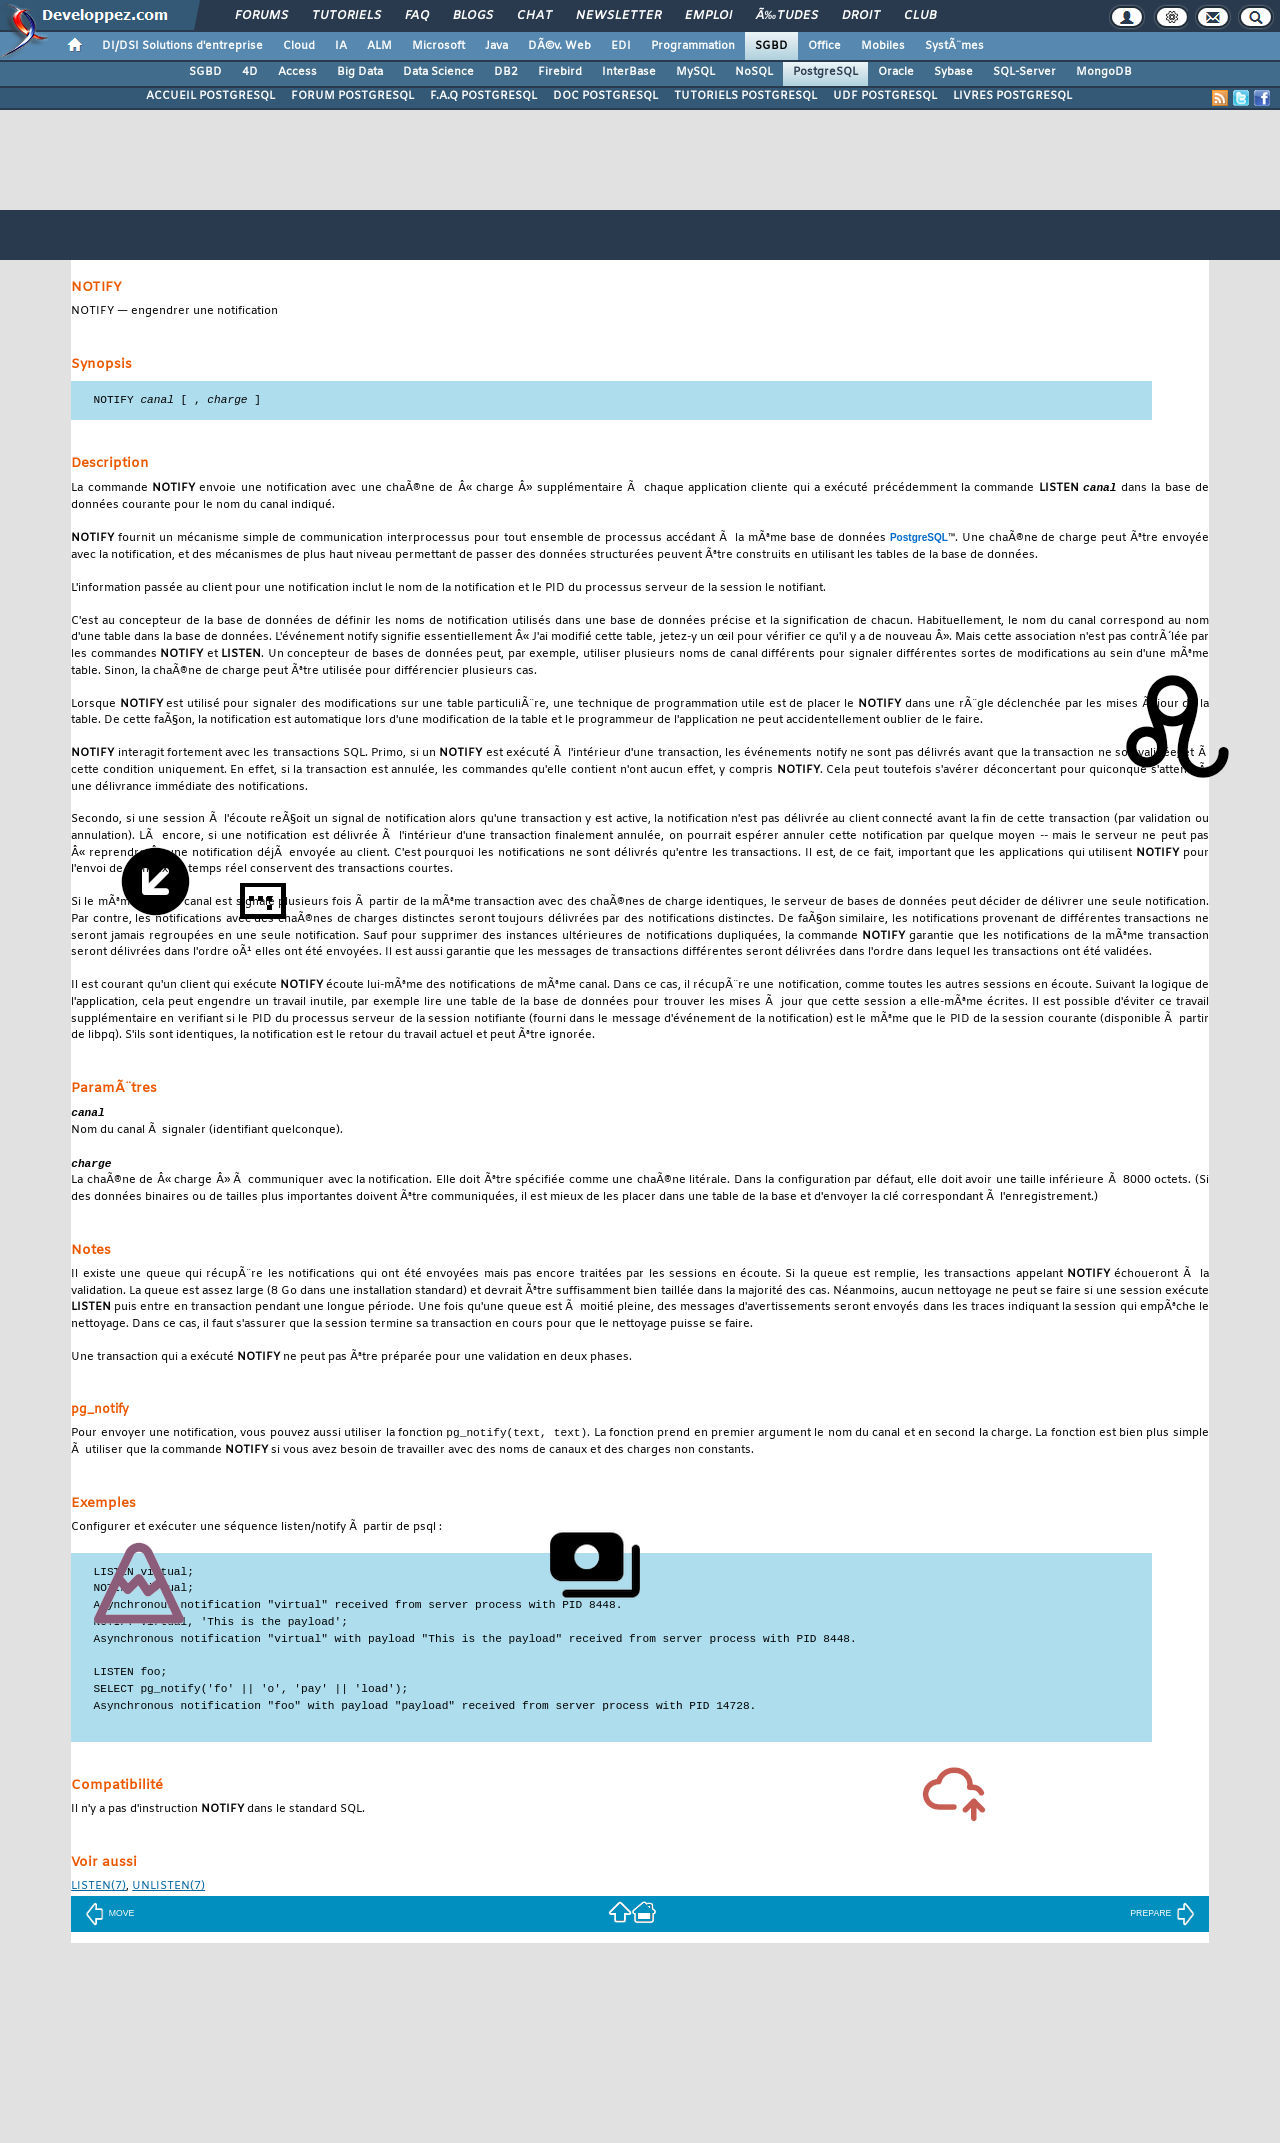  Describe the element at coordinates (595, 1565) in the screenshot. I see `access payment methods` at that location.